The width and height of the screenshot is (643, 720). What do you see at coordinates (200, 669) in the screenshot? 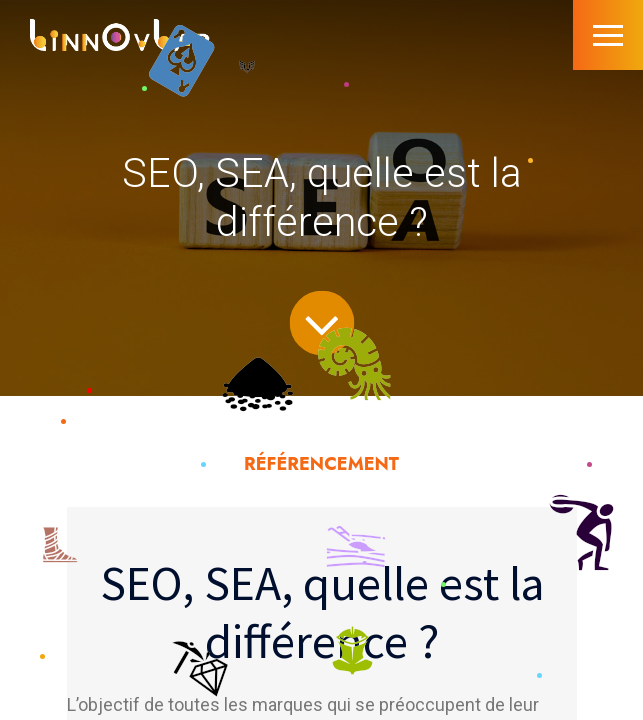
I see `indicates hard difficulty or challenge level` at bounding box center [200, 669].